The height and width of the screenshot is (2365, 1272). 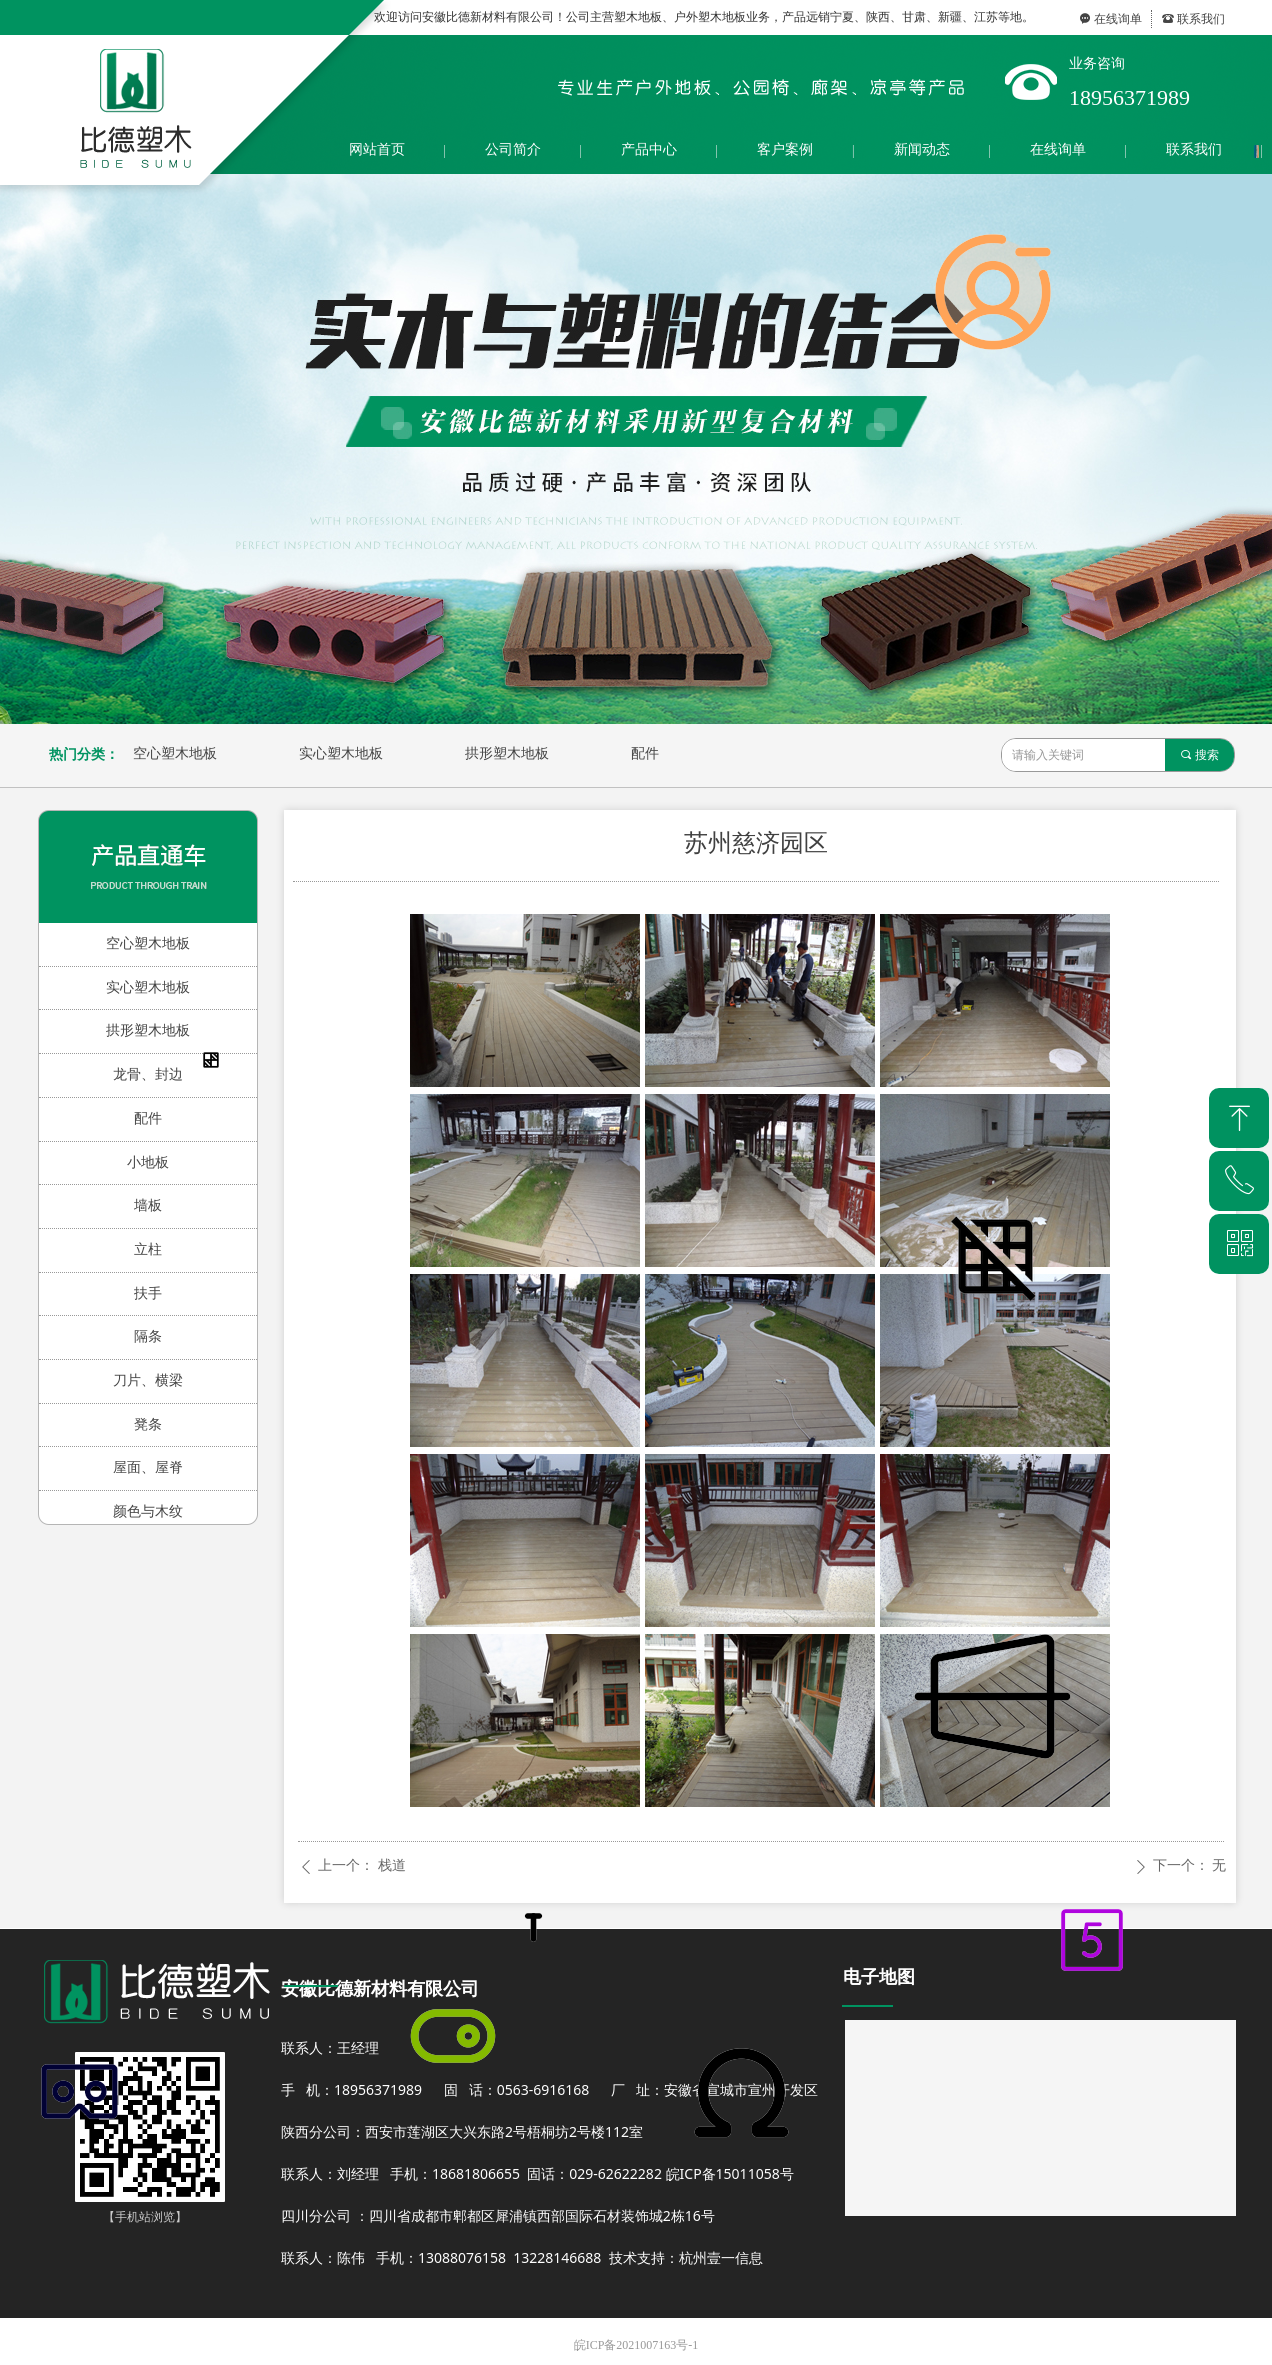 I want to click on toggle transparency grid view, so click(x=211, y=1060).